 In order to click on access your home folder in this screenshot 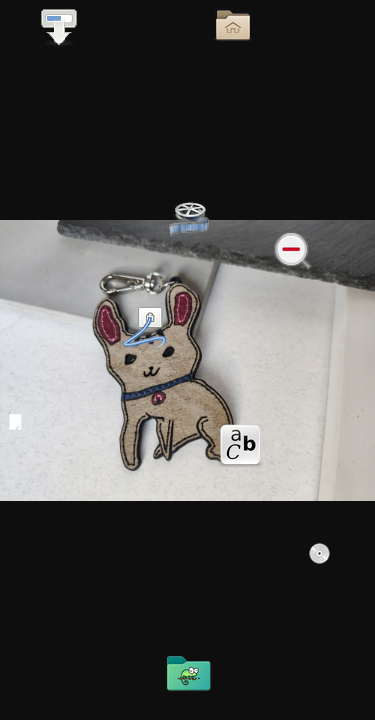, I will do `click(233, 27)`.